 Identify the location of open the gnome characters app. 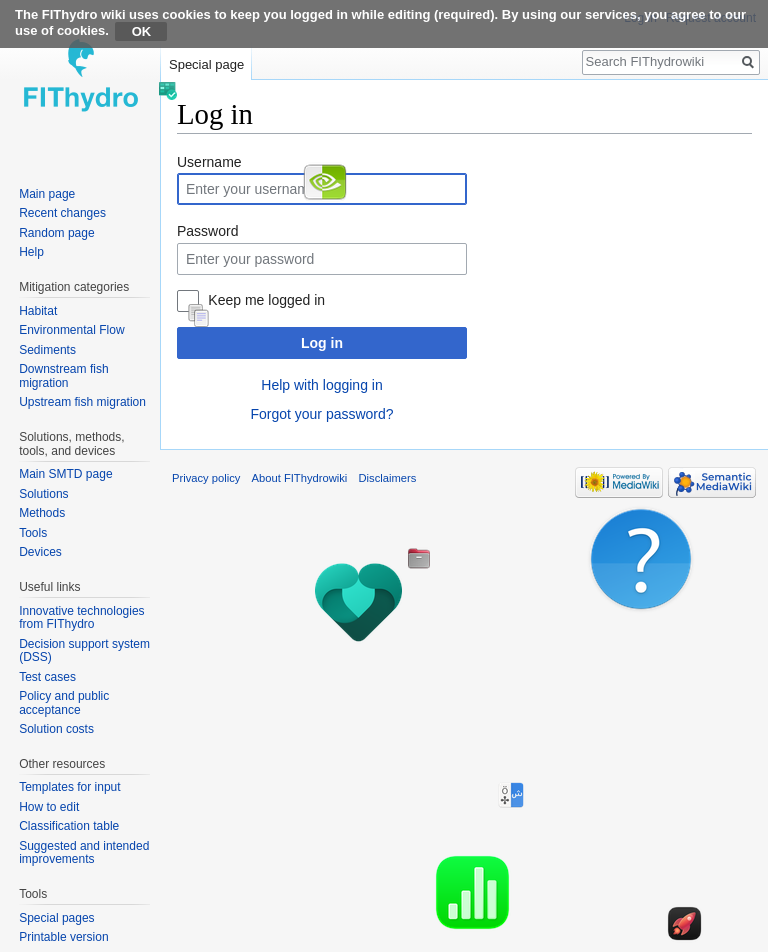
(511, 795).